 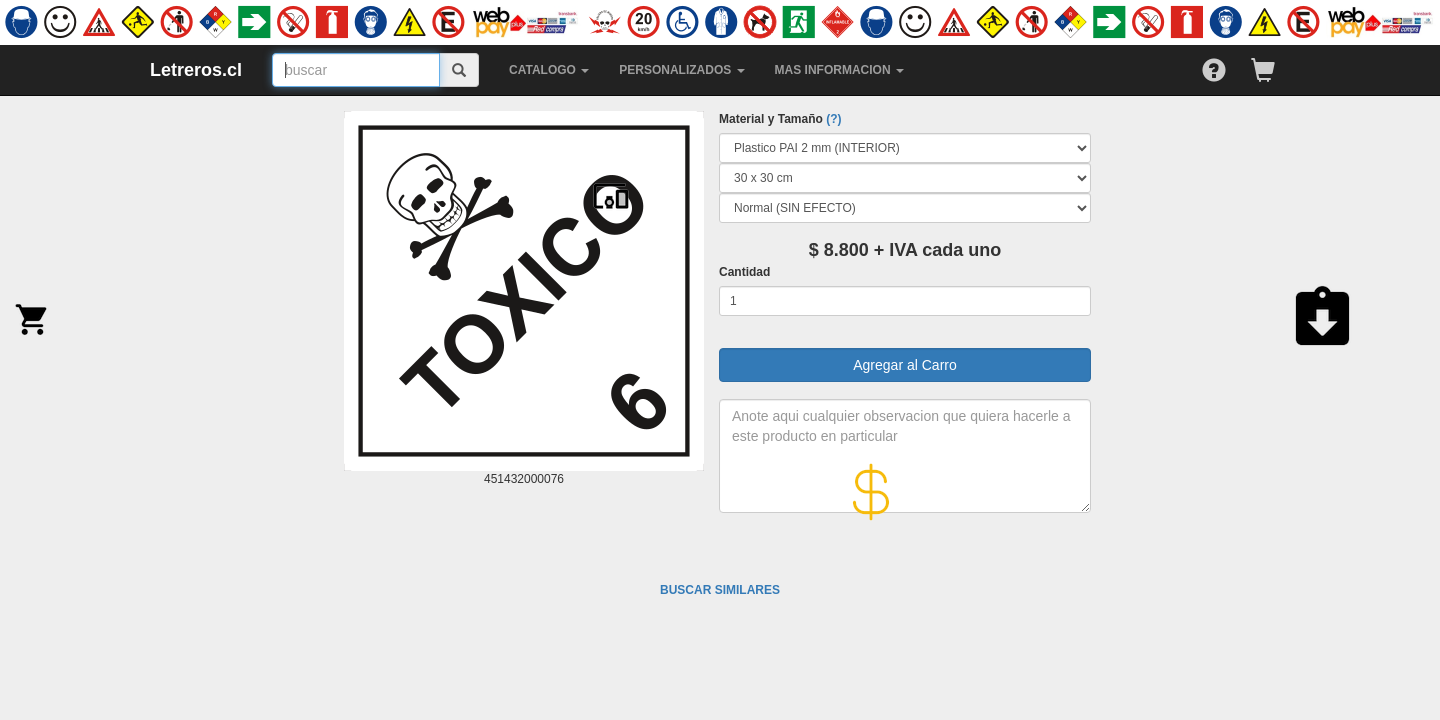 I want to click on download or receive an assignment, so click(x=1322, y=318).